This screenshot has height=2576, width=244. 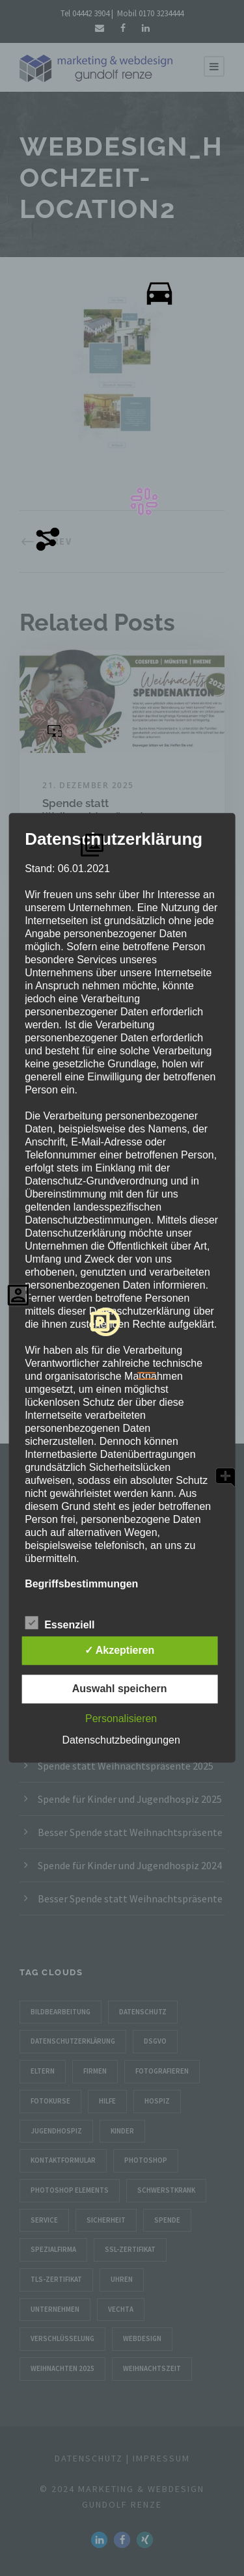 What do you see at coordinates (47, 539) in the screenshot?
I see `share content to other apps or users` at bounding box center [47, 539].